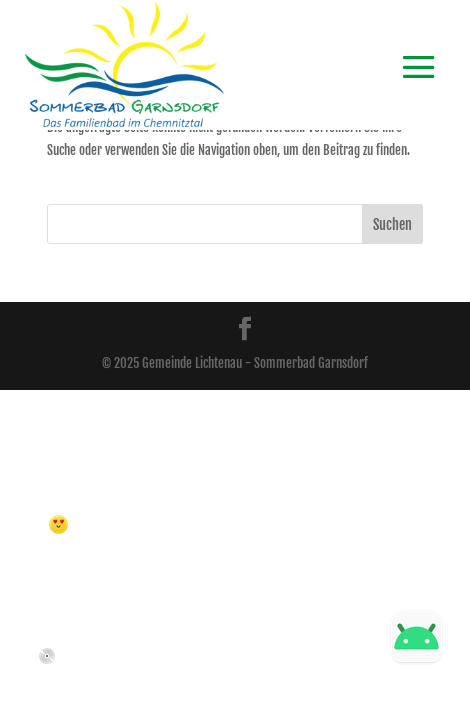 The image size is (470, 720). I want to click on open android app or emulator, so click(416, 636).